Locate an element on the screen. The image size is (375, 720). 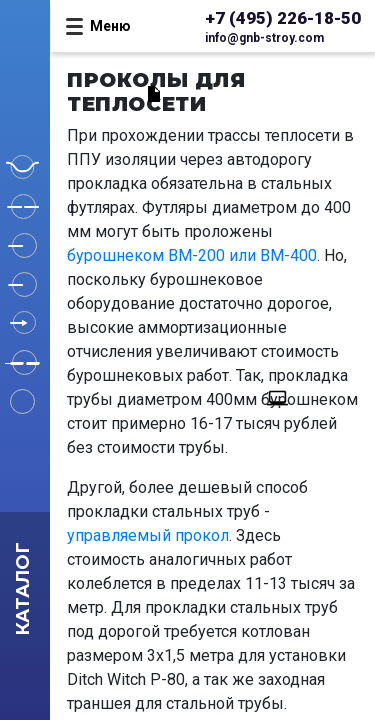
insert or upload a file is located at coordinates (154, 94).